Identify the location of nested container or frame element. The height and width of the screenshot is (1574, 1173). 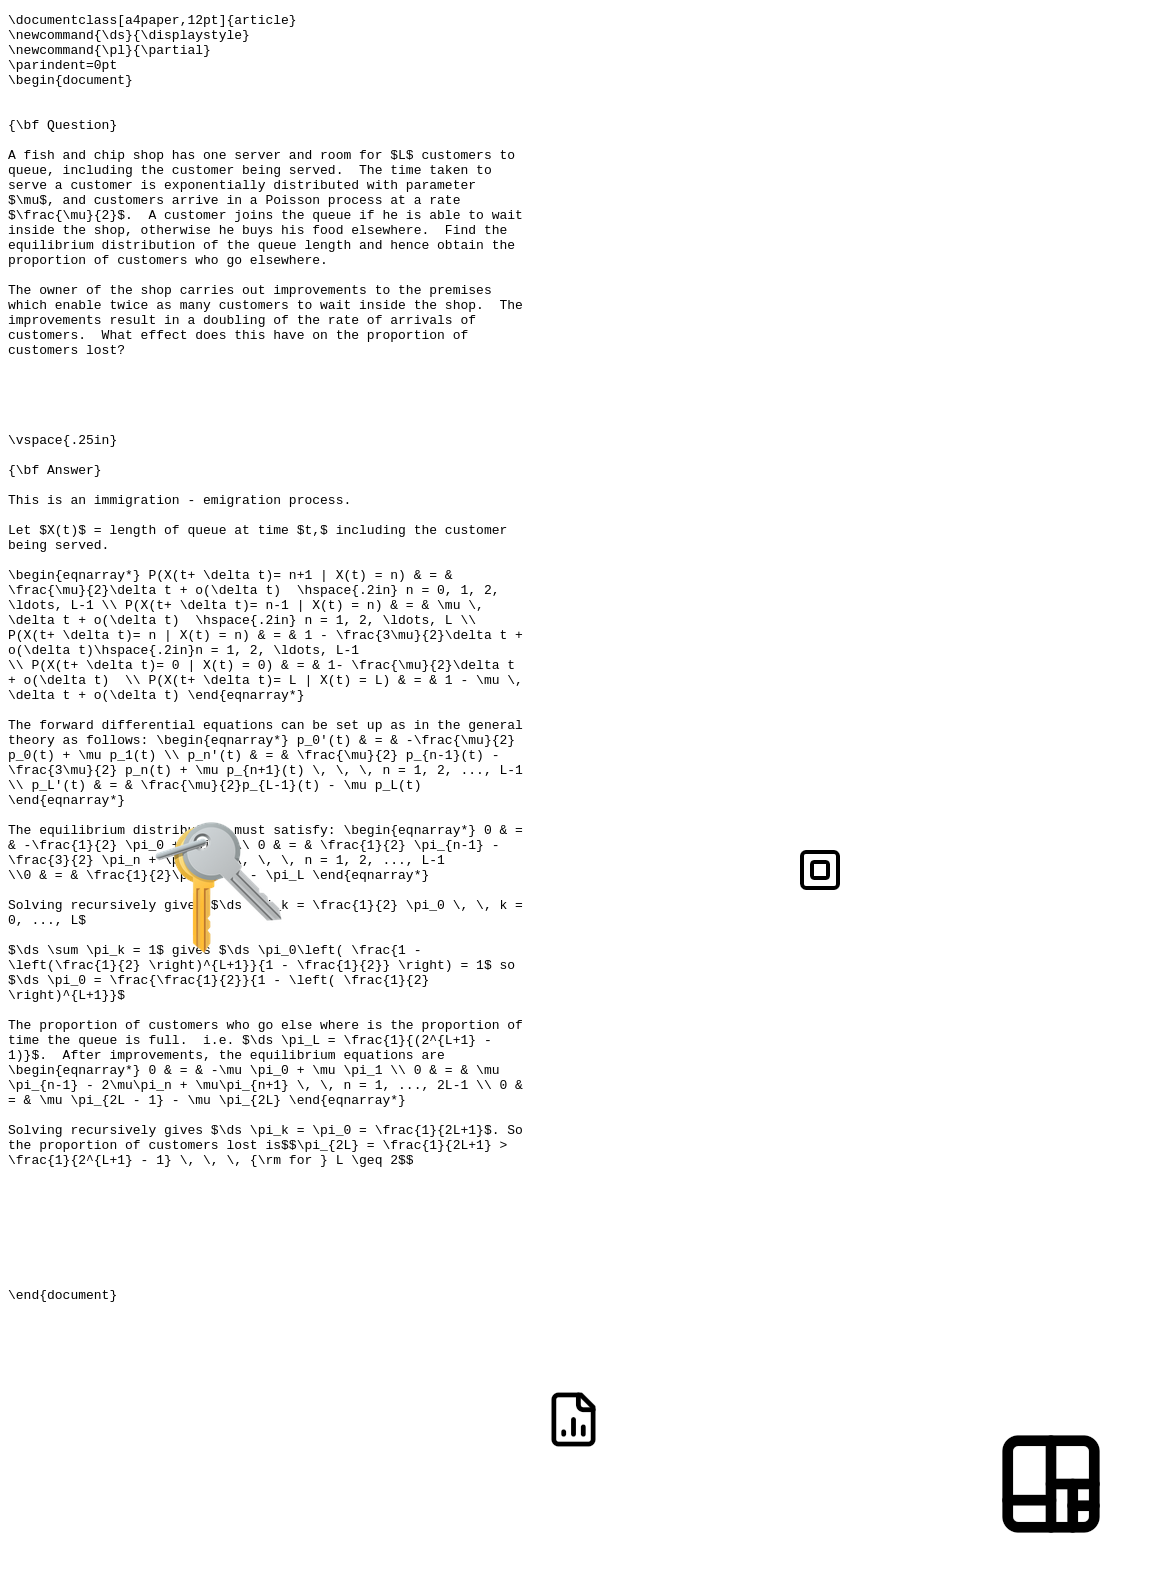
(820, 870).